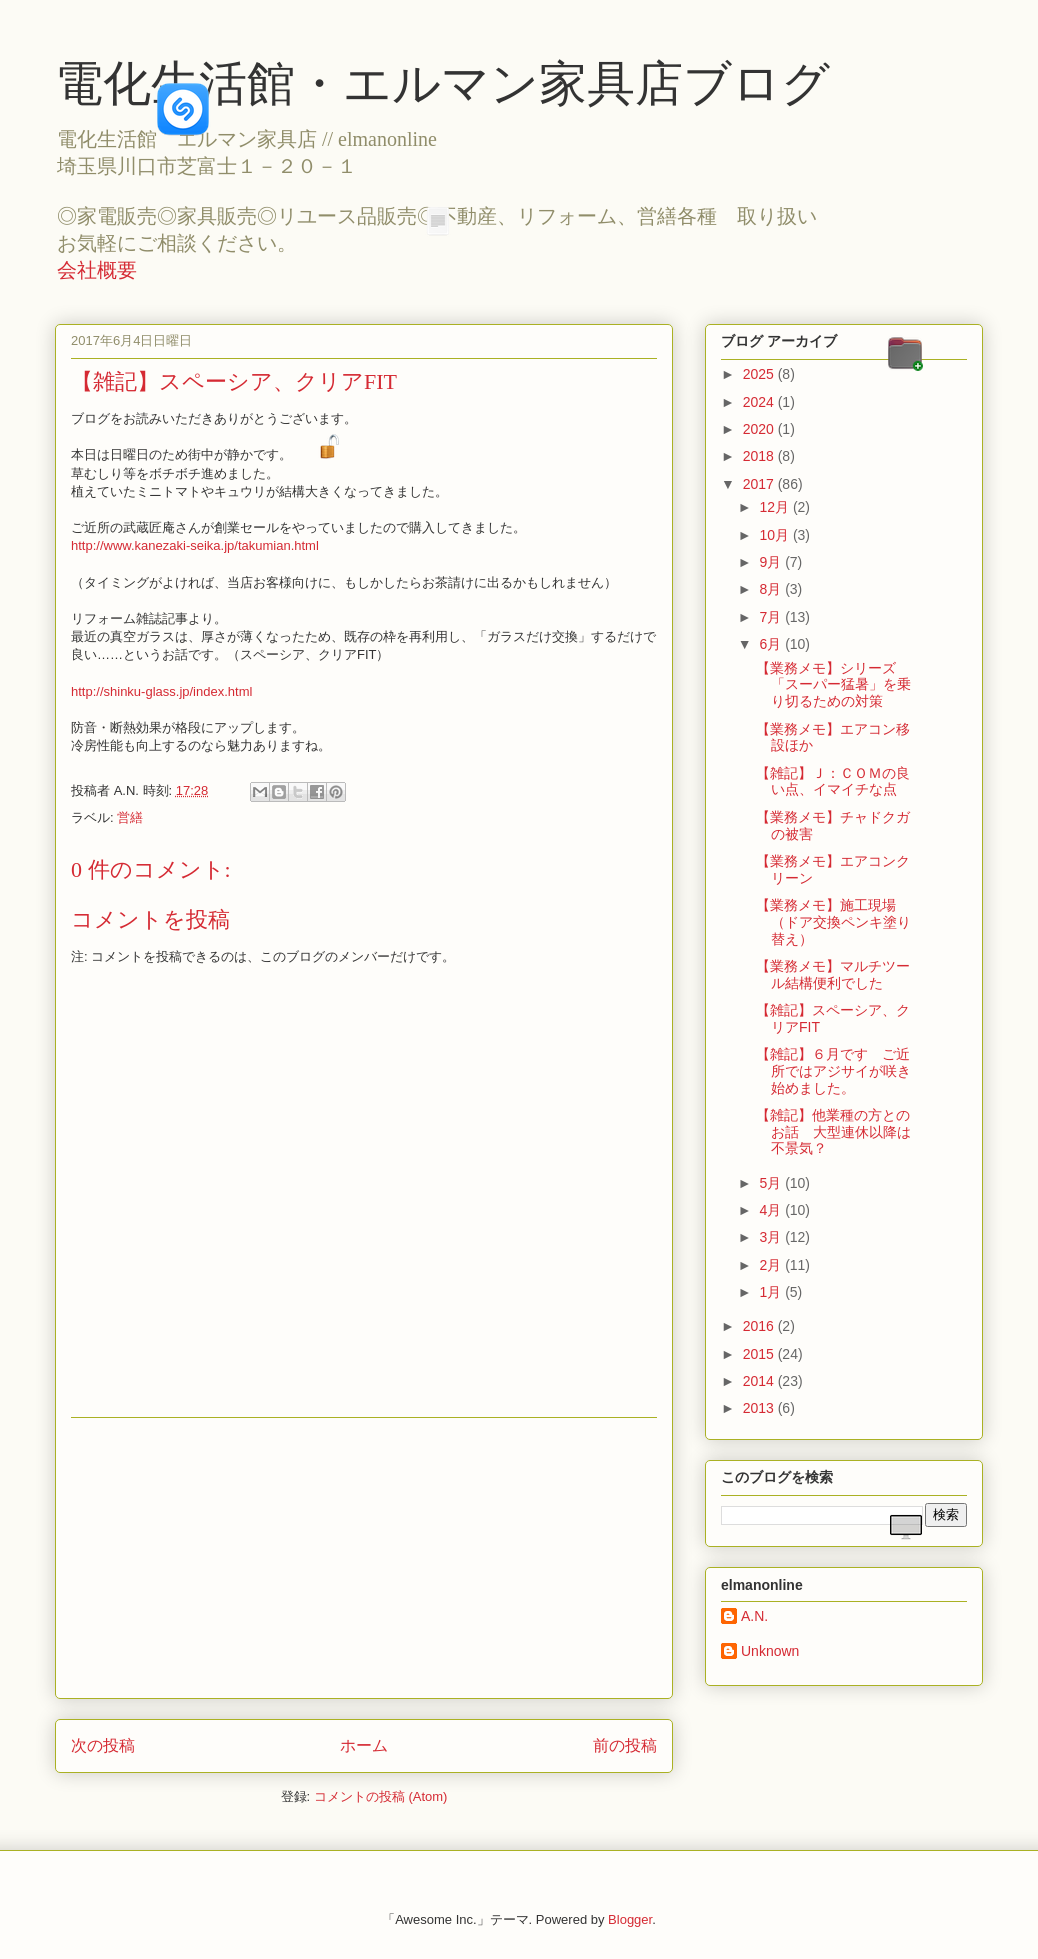 The image size is (1038, 1959). What do you see at coordinates (183, 109) in the screenshot?
I see `identify a song playing nearby` at bounding box center [183, 109].